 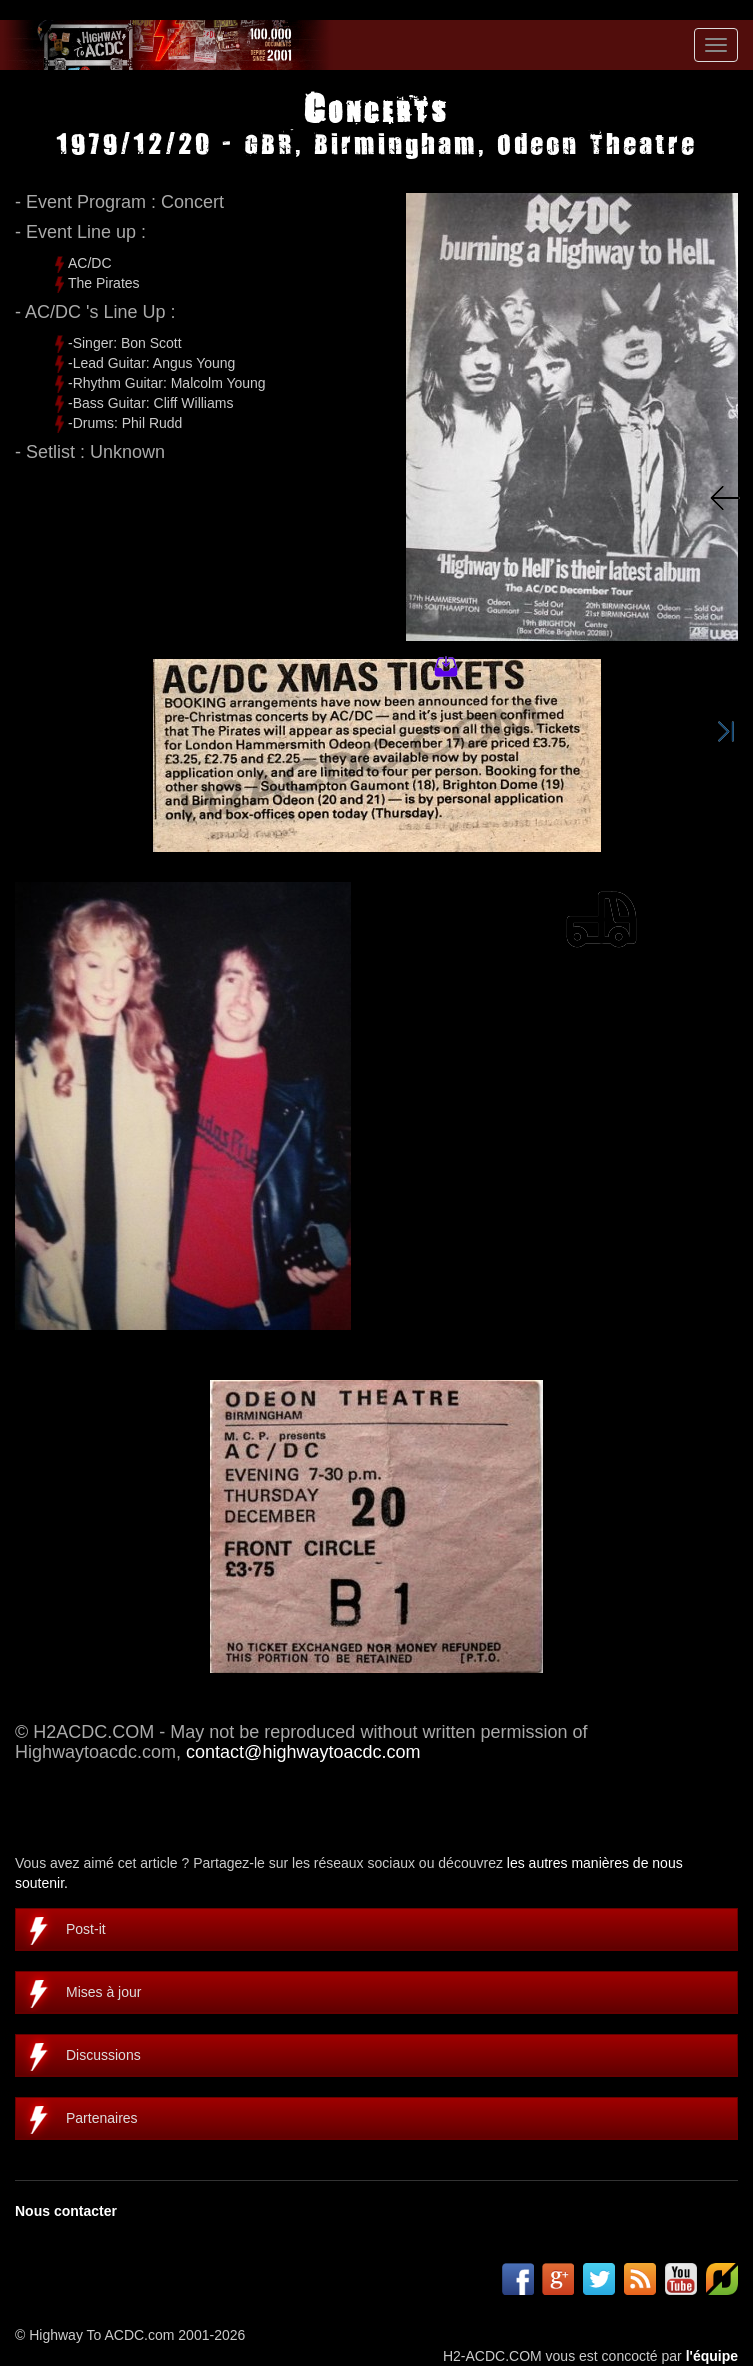 What do you see at coordinates (725, 498) in the screenshot?
I see `go back to the previous screen` at bounding box center [725, 498].